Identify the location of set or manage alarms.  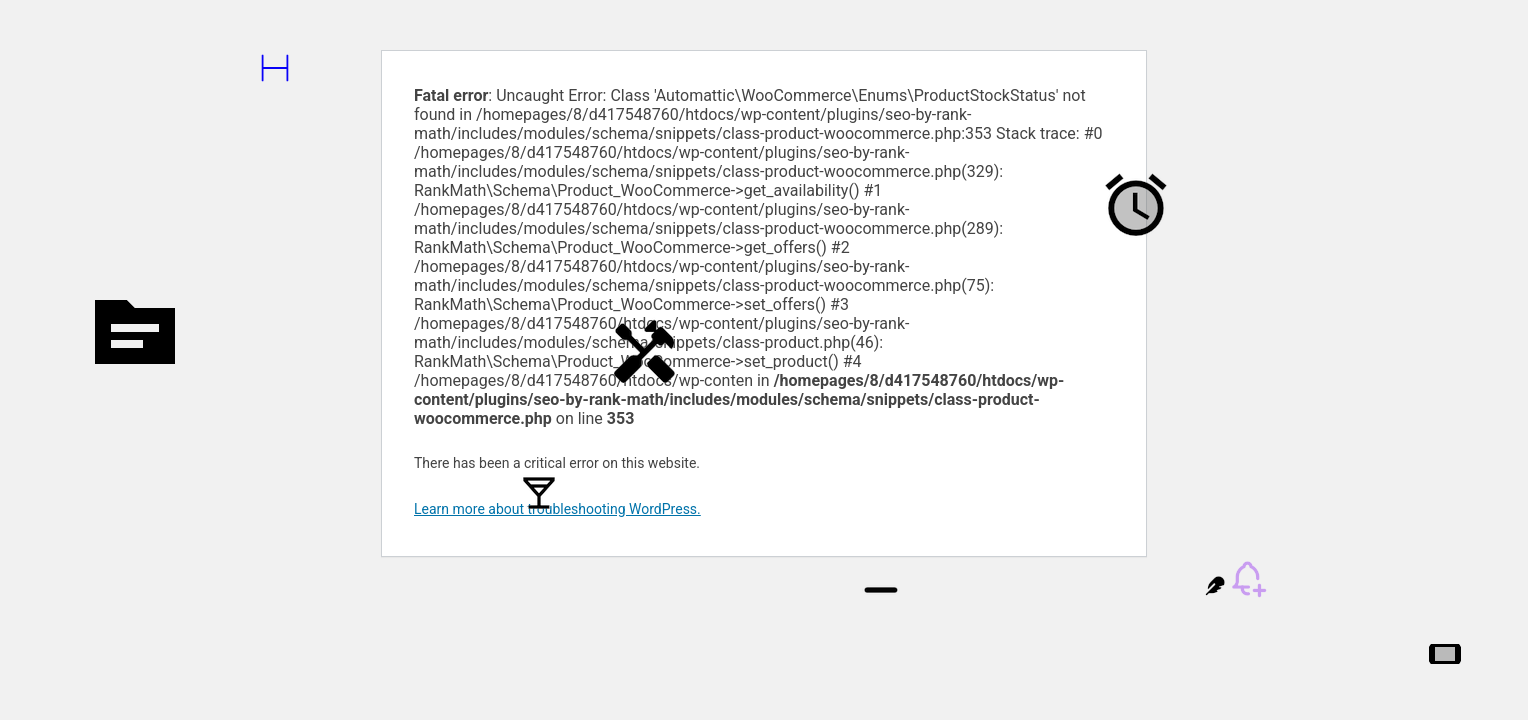
(1136, 205).